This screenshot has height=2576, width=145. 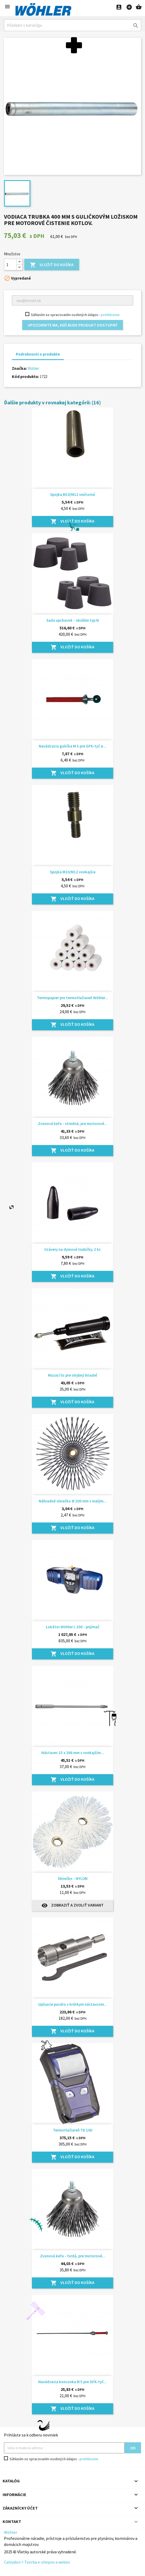 What do you see at coordinates (74, 45) in the screenshot?
I see `indicates player health status is normal` at bounding box center [74, 45].